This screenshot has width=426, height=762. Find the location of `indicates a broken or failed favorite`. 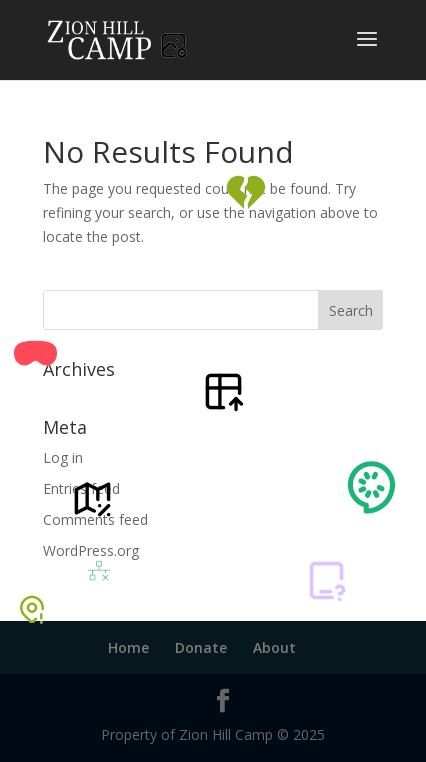

indicates a broken or failed favorite is located at coordinates (246, 193).